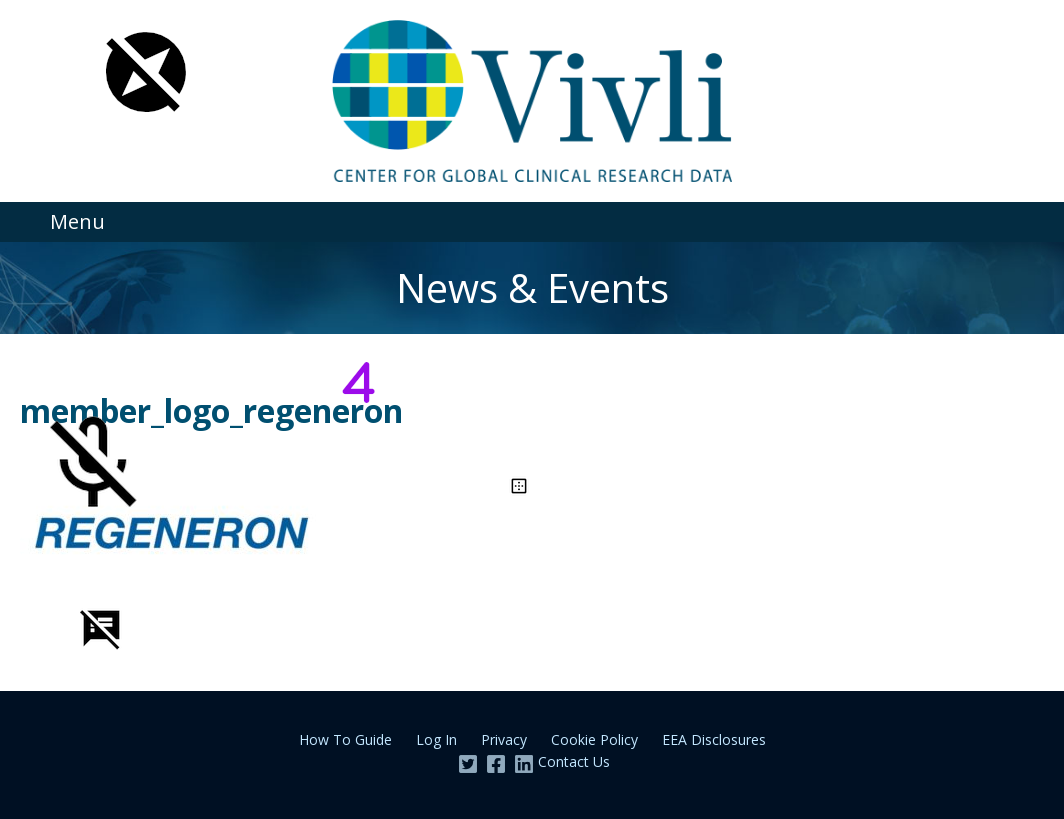 The width and height of the screenshot is (1064, 819). Describe the element at coordinates (359, 382) in the screenshot. I see `indicates step four in a multi-step process` at that location.